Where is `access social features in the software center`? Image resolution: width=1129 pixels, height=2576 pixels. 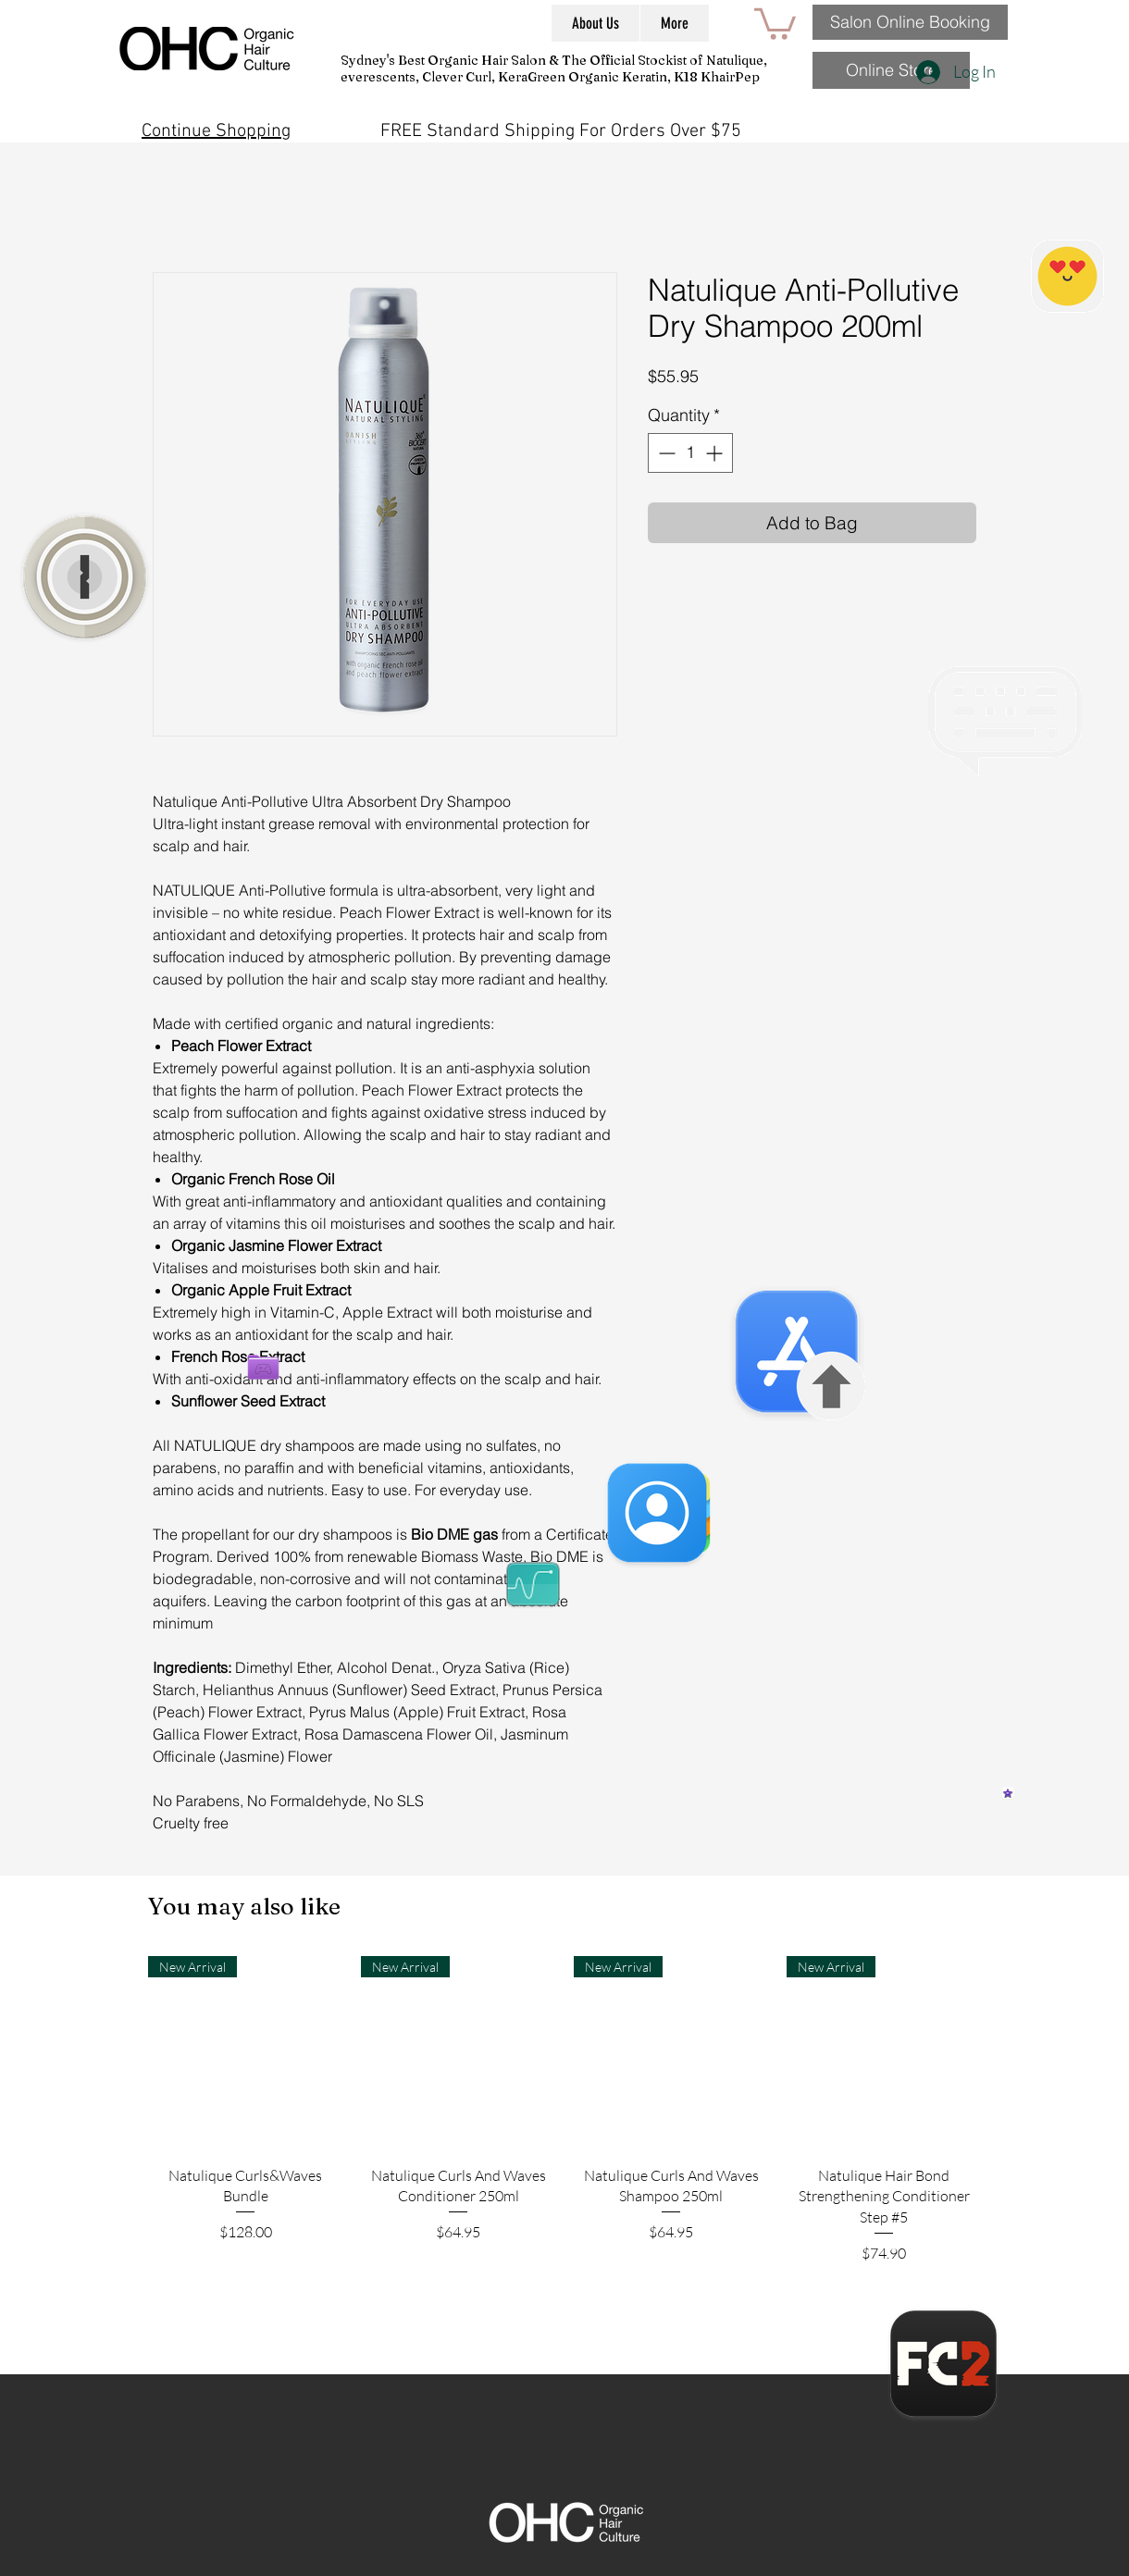
access social features in the software center is located at coordinates (1067, 276).